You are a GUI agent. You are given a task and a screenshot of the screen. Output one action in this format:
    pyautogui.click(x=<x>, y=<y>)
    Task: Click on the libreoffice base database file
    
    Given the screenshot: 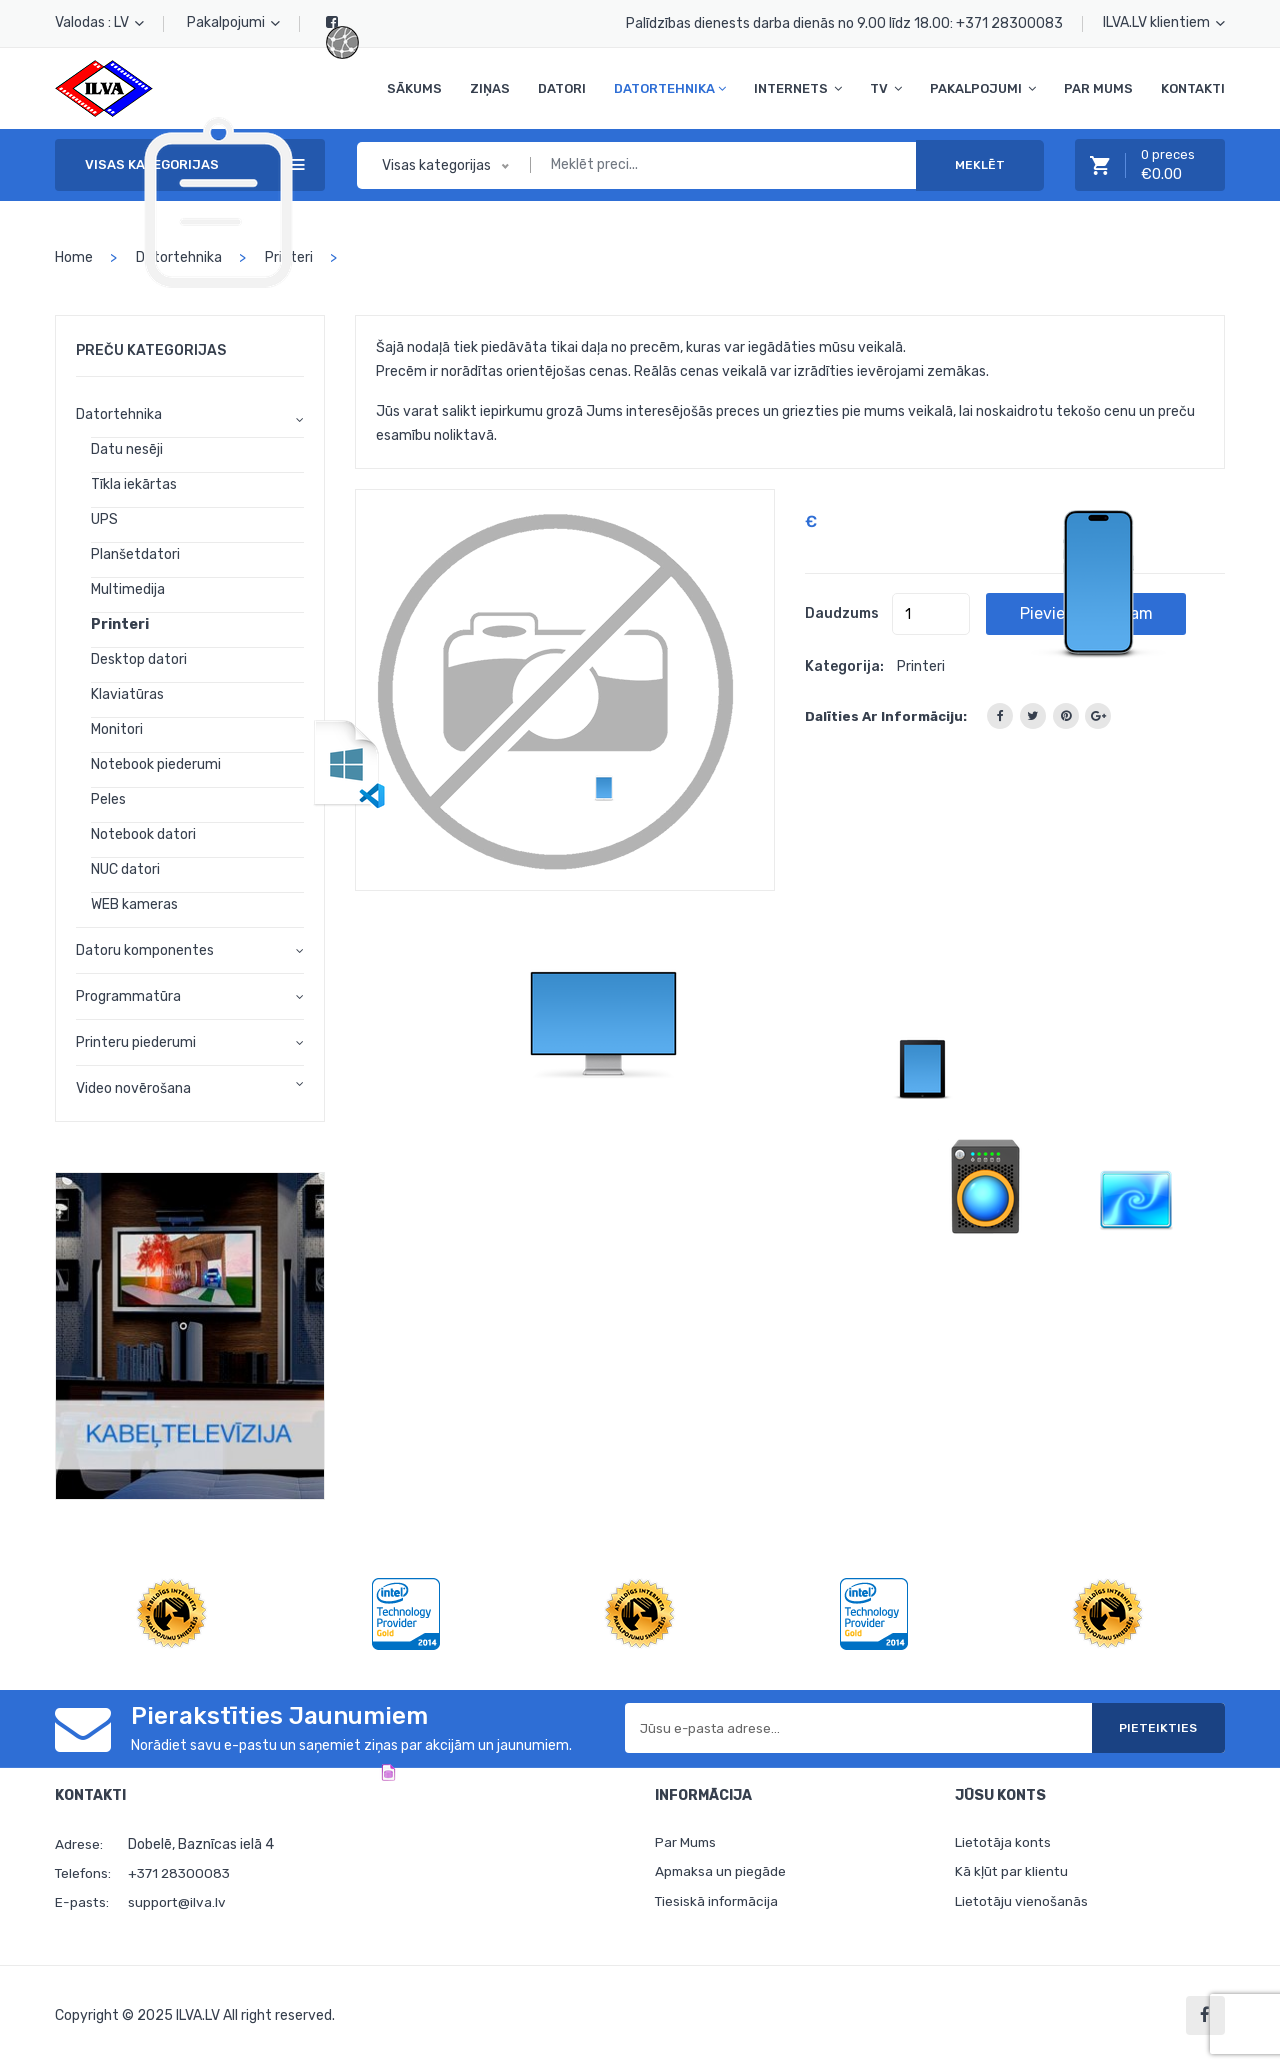 What is the action you would take?
    pyautogui.click(x=388, y=1772)
    